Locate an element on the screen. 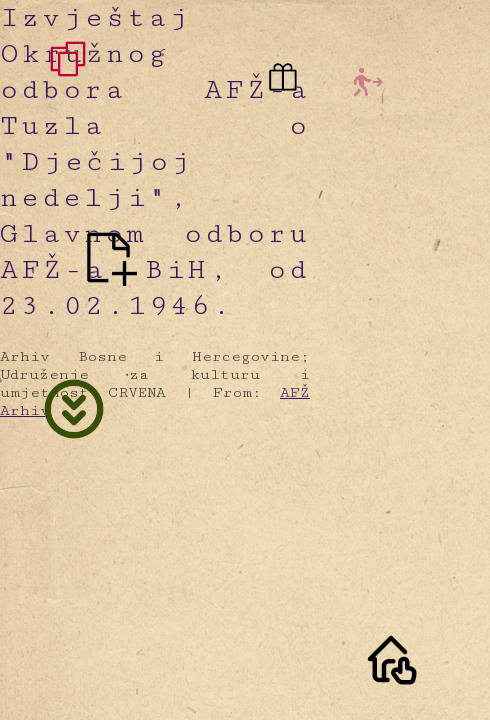 Image resolution: width=490 pixels, height=720 pixels. exit or leave current area is located at coordinates (368, 82).